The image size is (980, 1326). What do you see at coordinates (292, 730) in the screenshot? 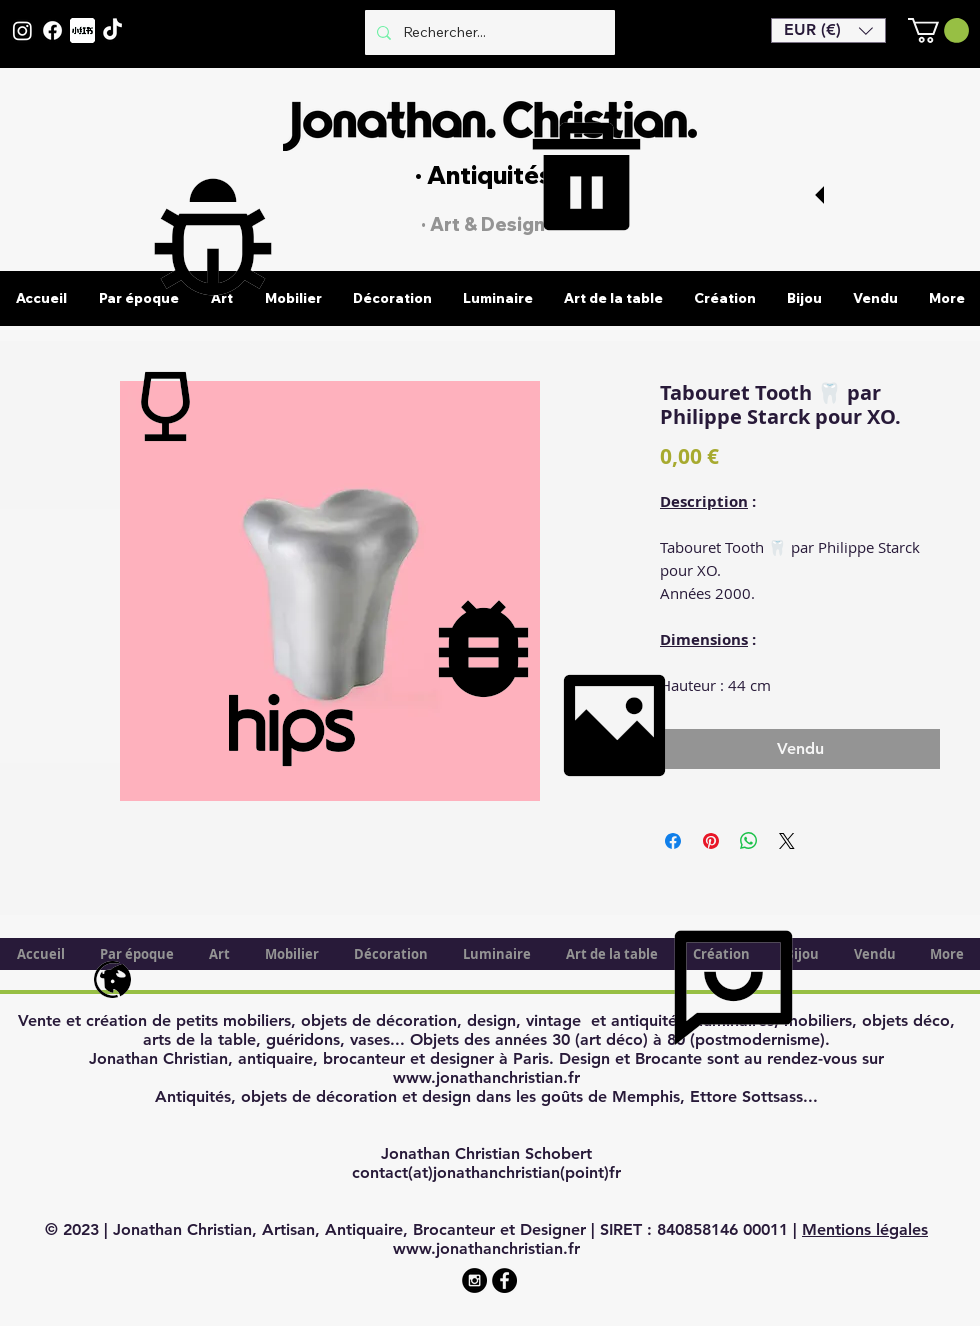
I see `hips payment platform logo` at bounding box center [292, 730].